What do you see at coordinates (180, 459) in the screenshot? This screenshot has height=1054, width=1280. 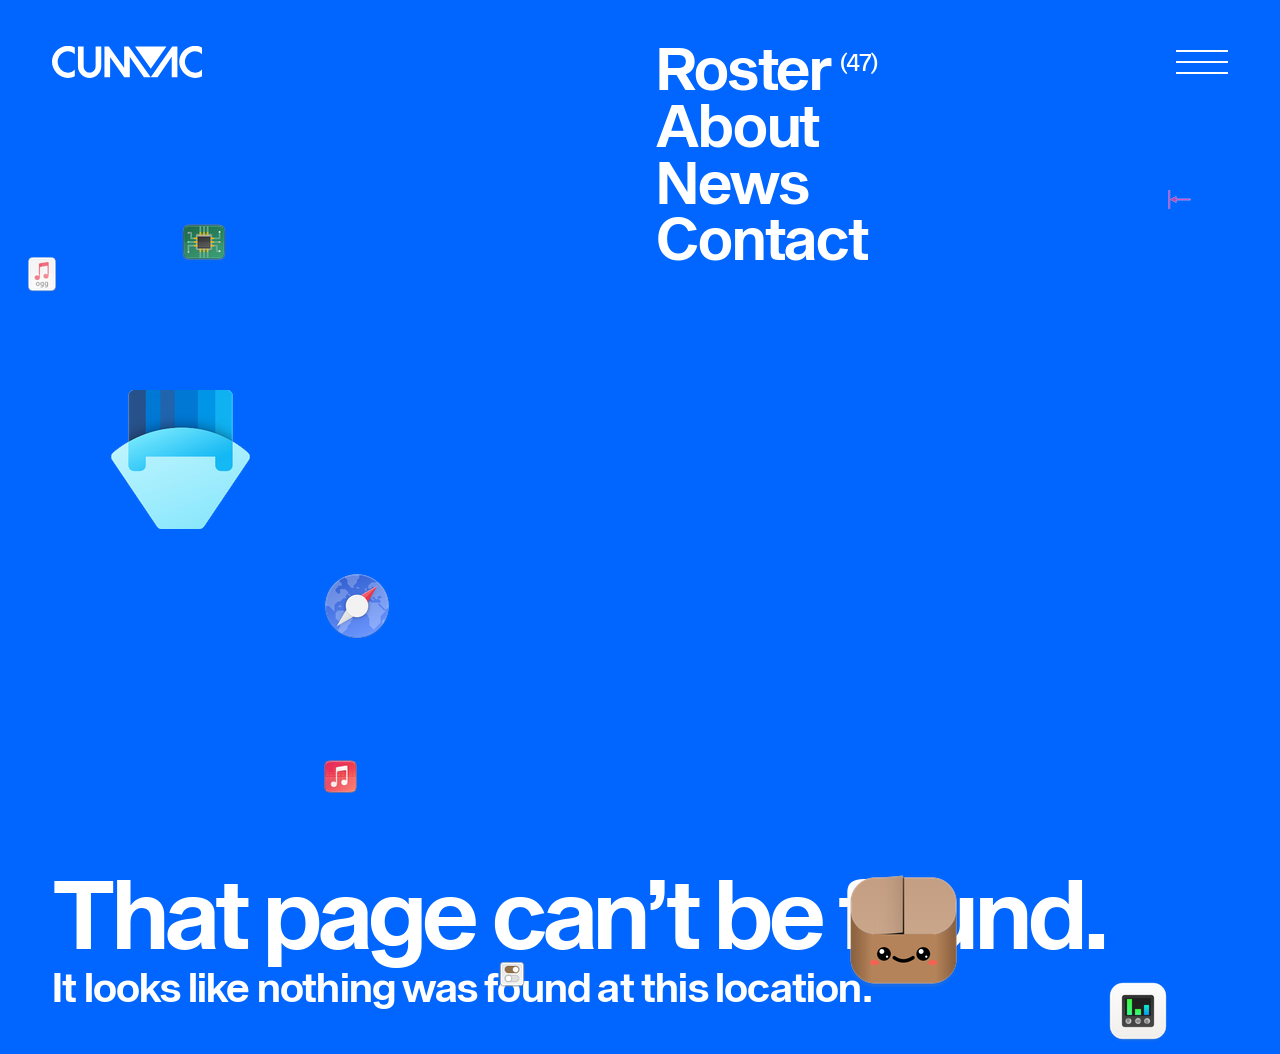 I see `open the warehouse app for managing software packages` at bounding box center [180, 459].